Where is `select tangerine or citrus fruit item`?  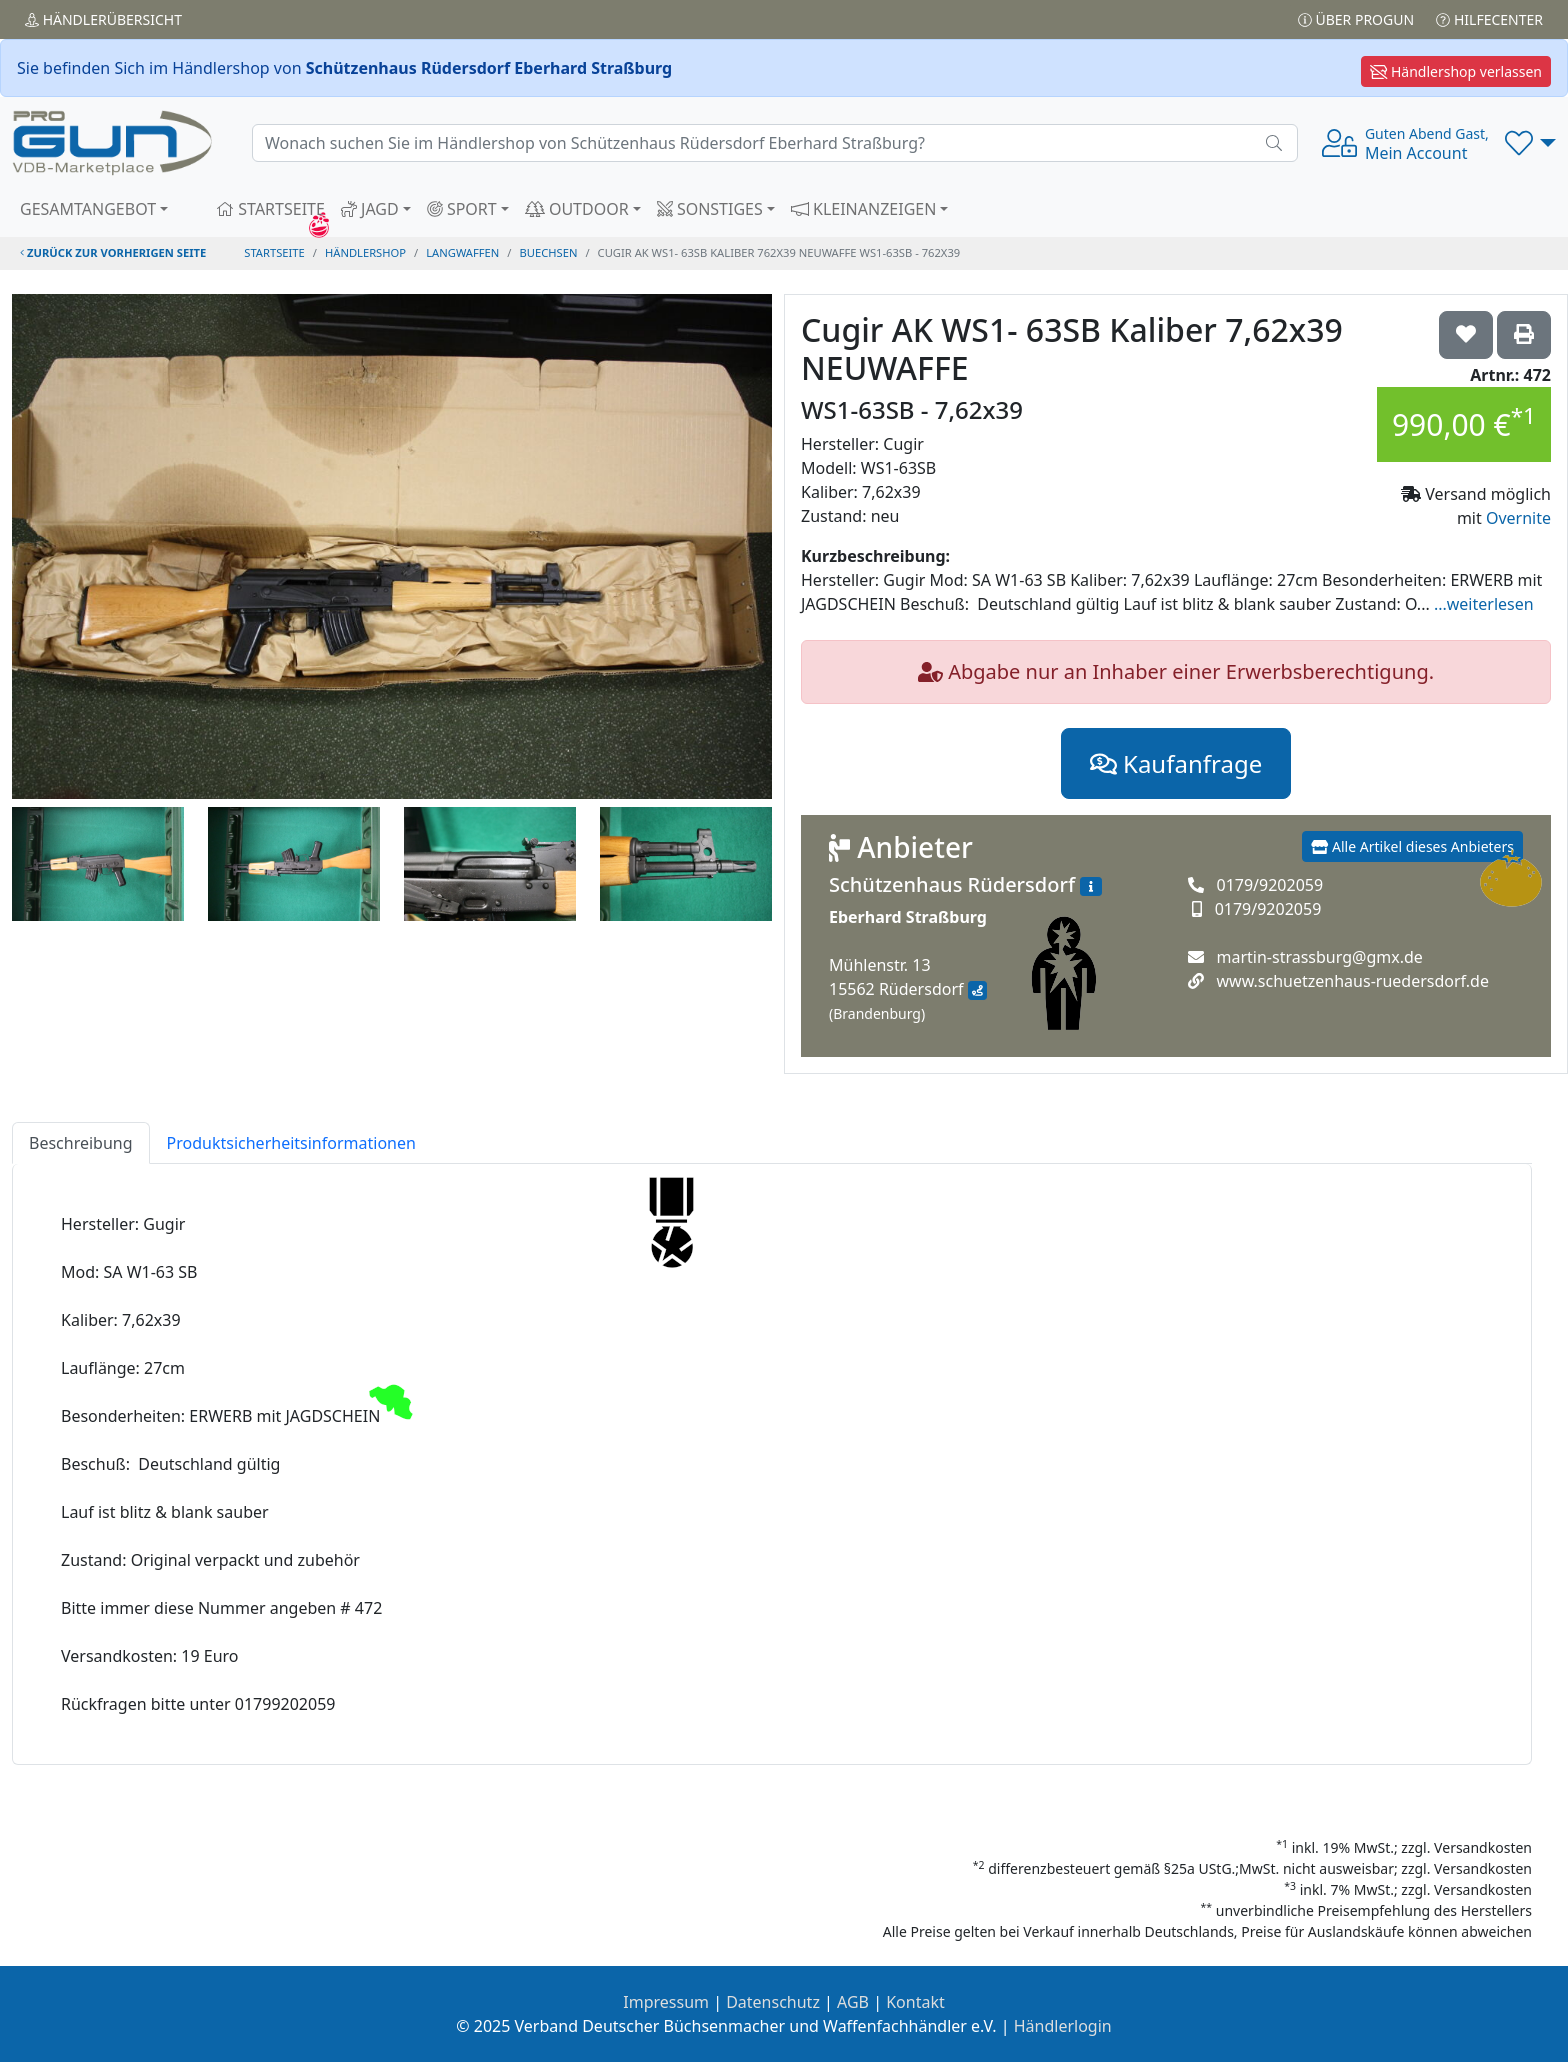 select tangerine or citrus fruit item is located at coordinates (1511, 878).